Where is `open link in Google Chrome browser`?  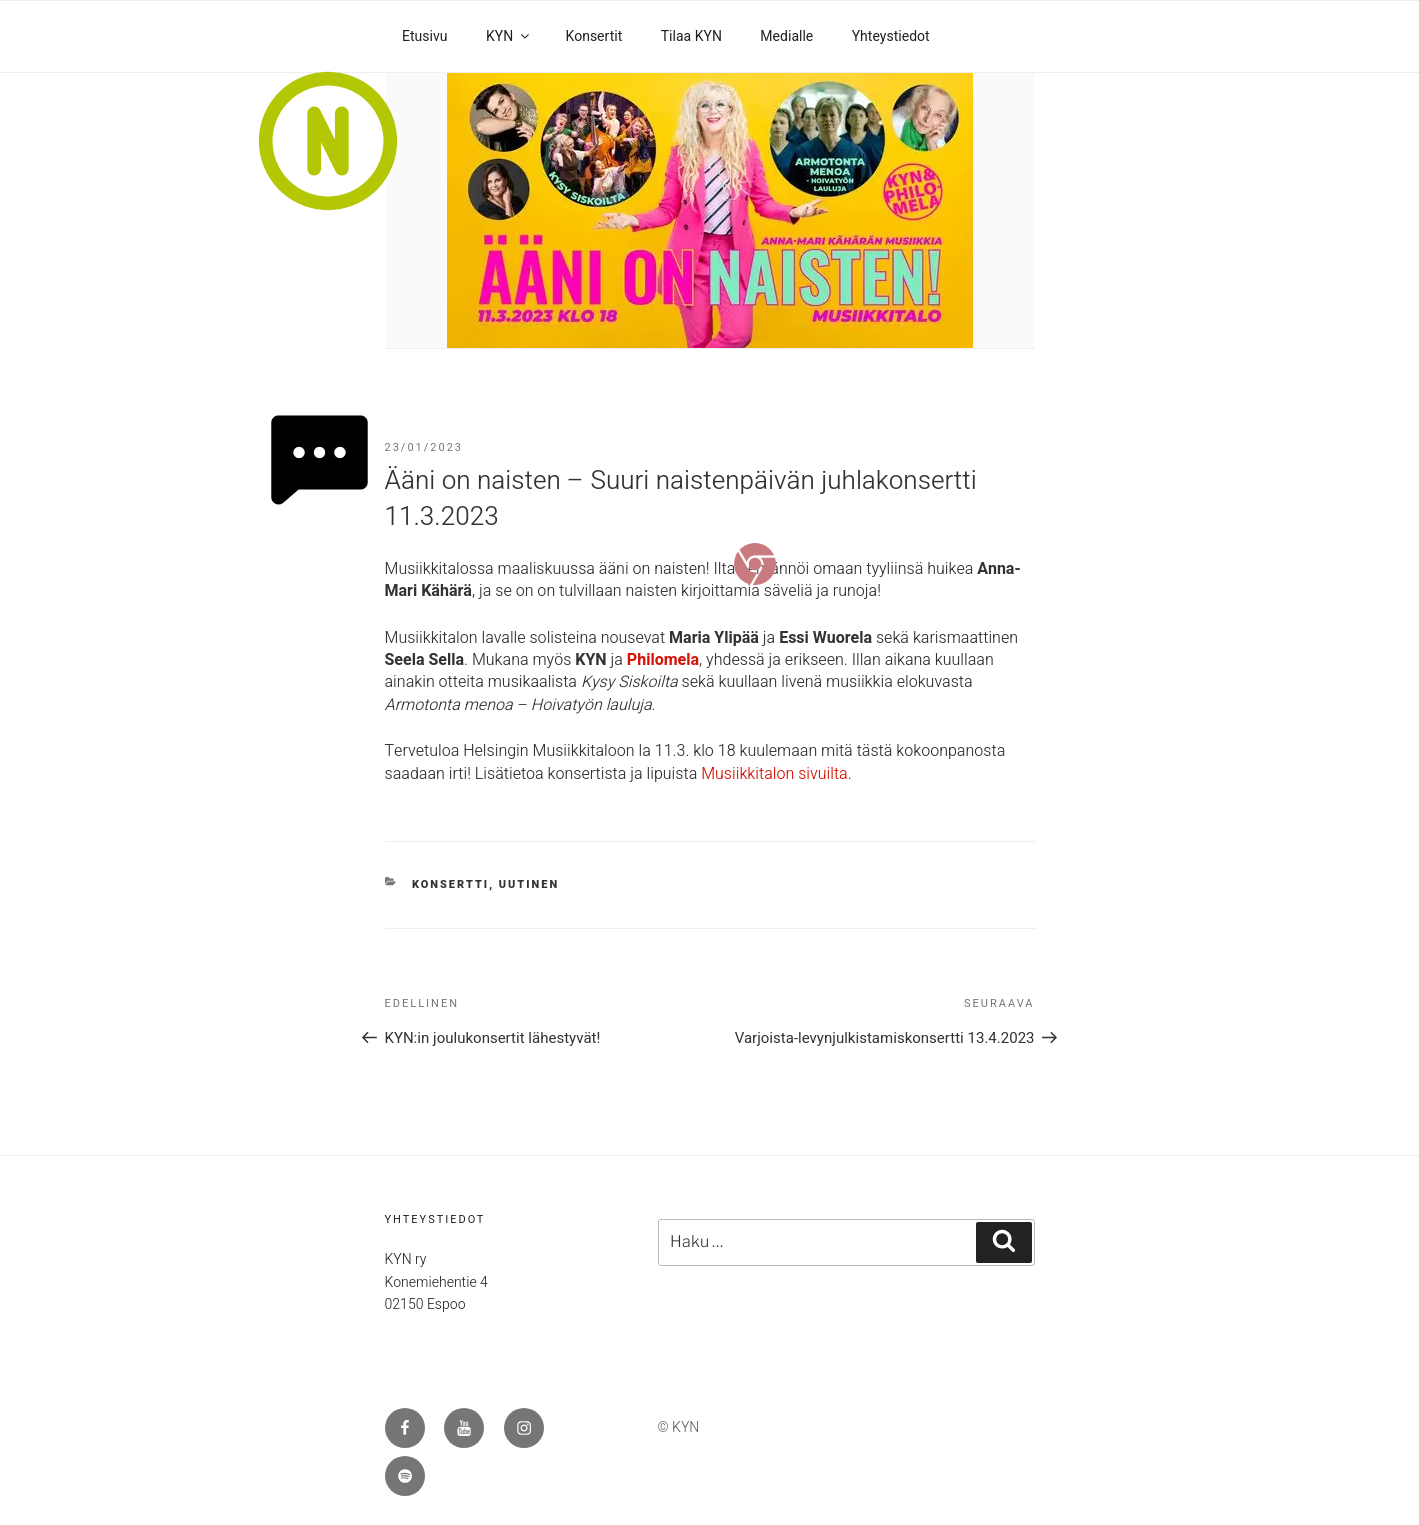 open link in Google Chrome browser is located at coordinates (755, 564).